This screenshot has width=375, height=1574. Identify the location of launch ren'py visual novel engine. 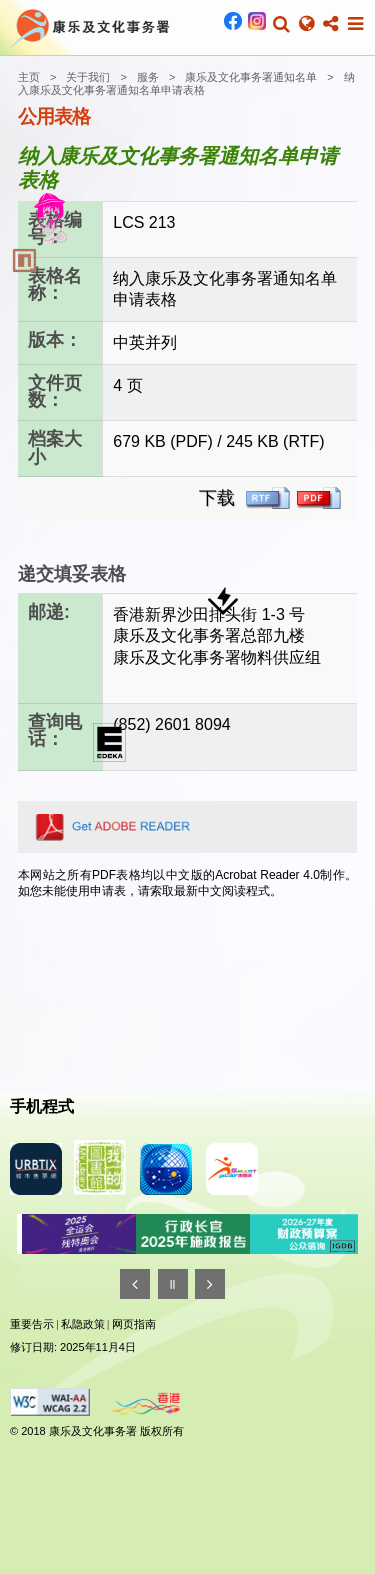
(50, 218).